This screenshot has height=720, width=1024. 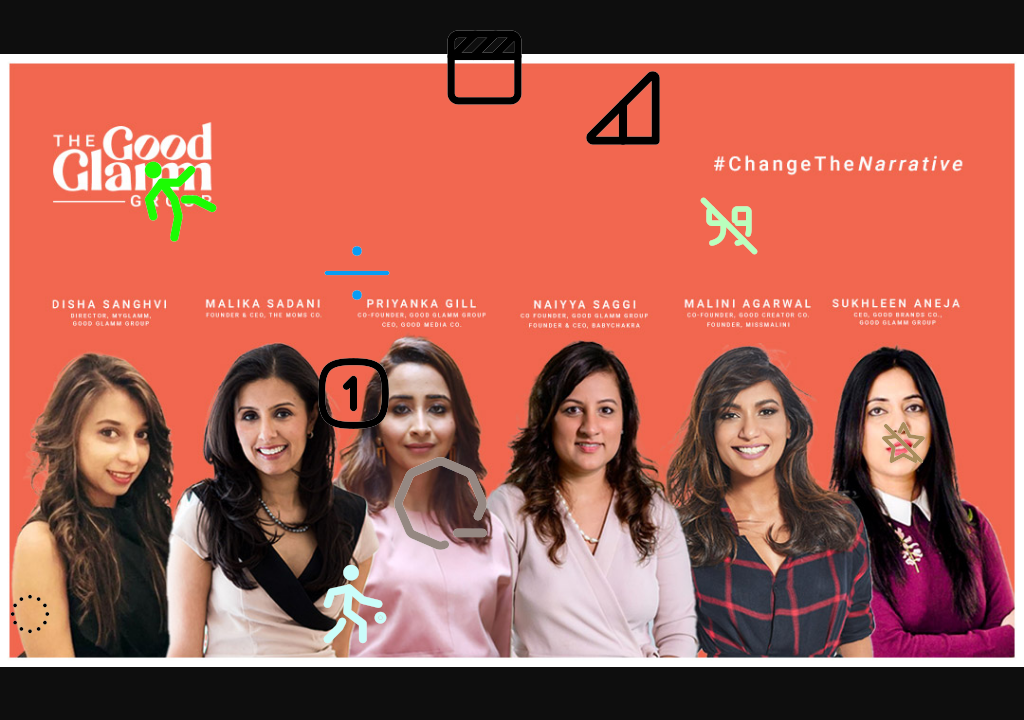 I want to click on access basketball or sports activities, so click(x=355, y=604).